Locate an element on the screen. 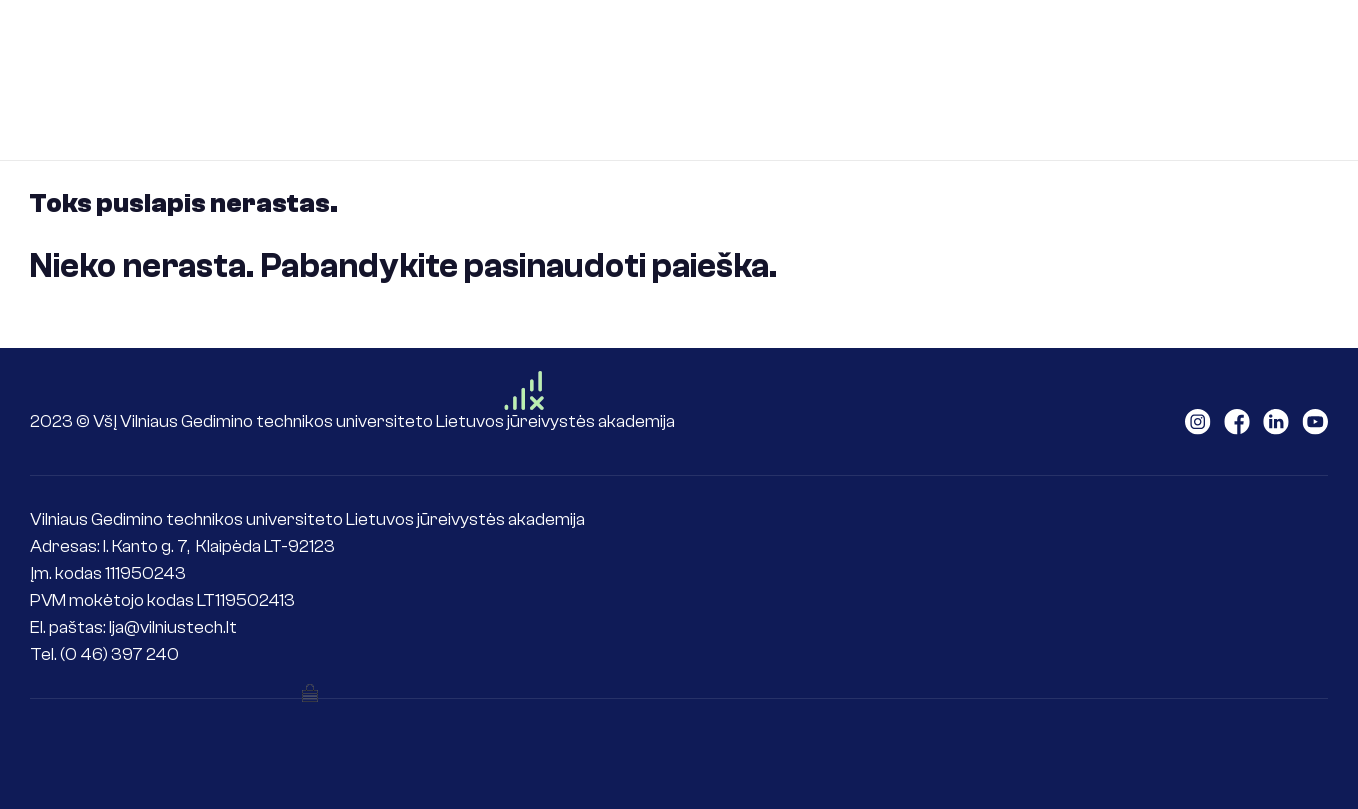 The height and width of the screenshot is (809, 1358). no cellular signal available is located at coordinates (525, 393).